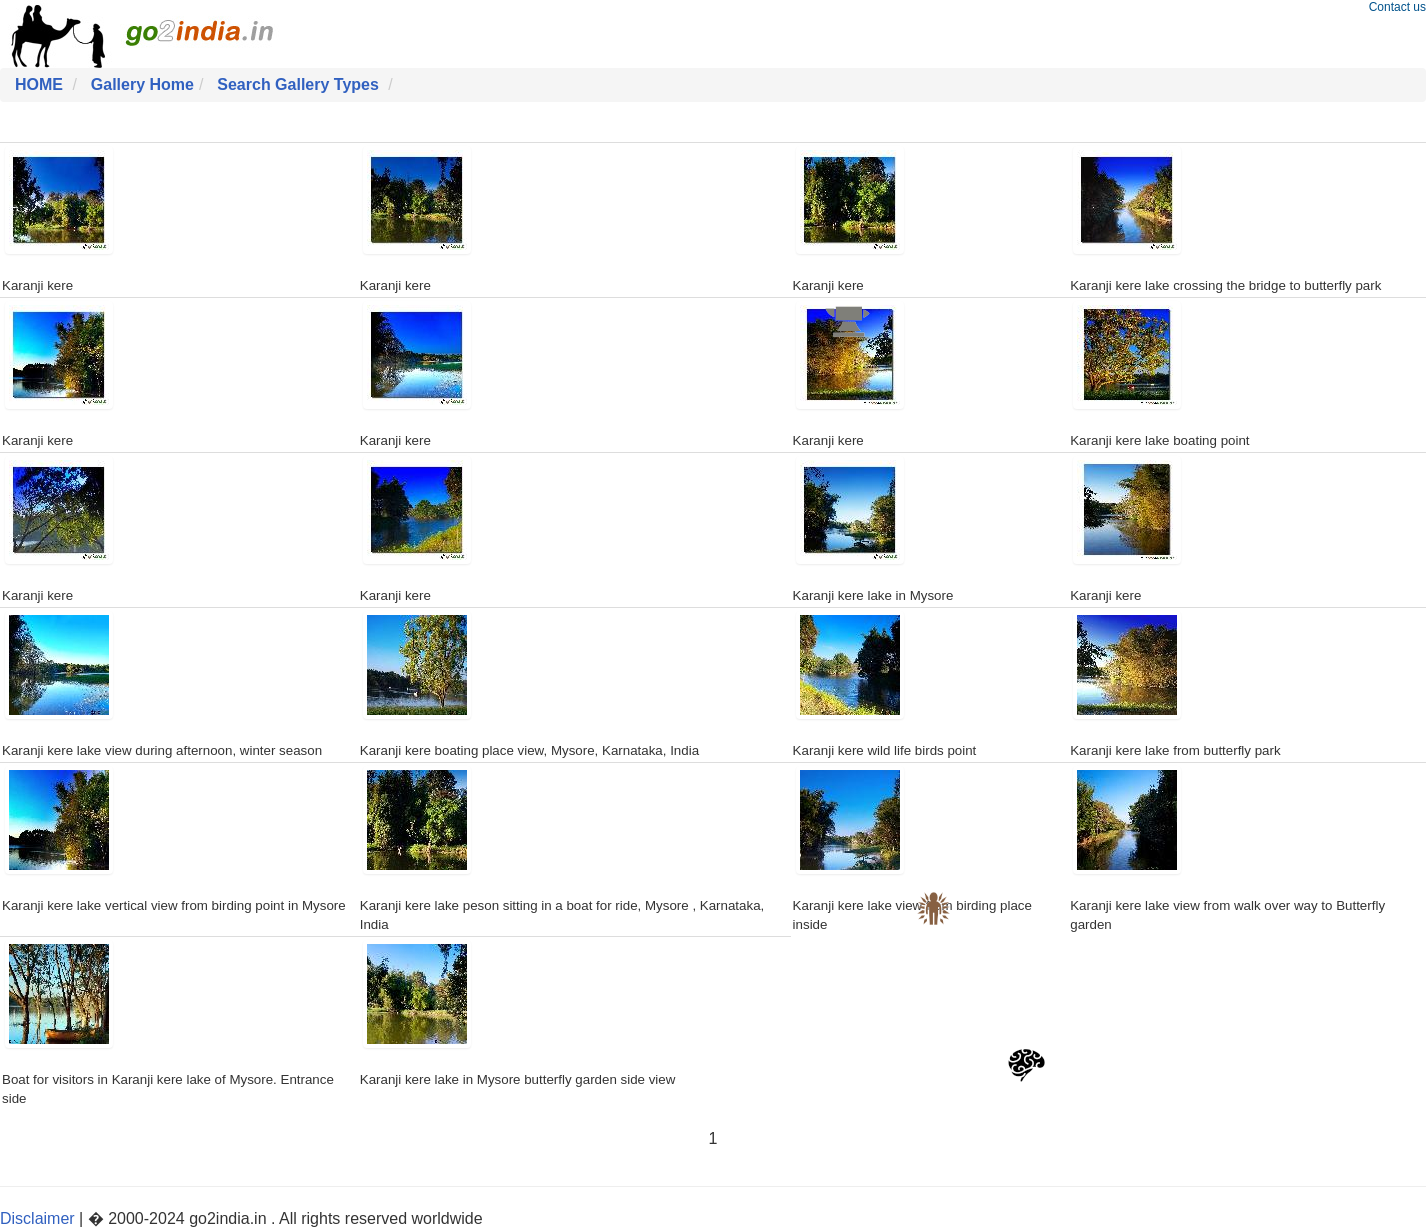  What do you see at coordinates (1026, 1064) in the screenshot?
I see `access AI or smart features` at bounding box center [1026, 1064].